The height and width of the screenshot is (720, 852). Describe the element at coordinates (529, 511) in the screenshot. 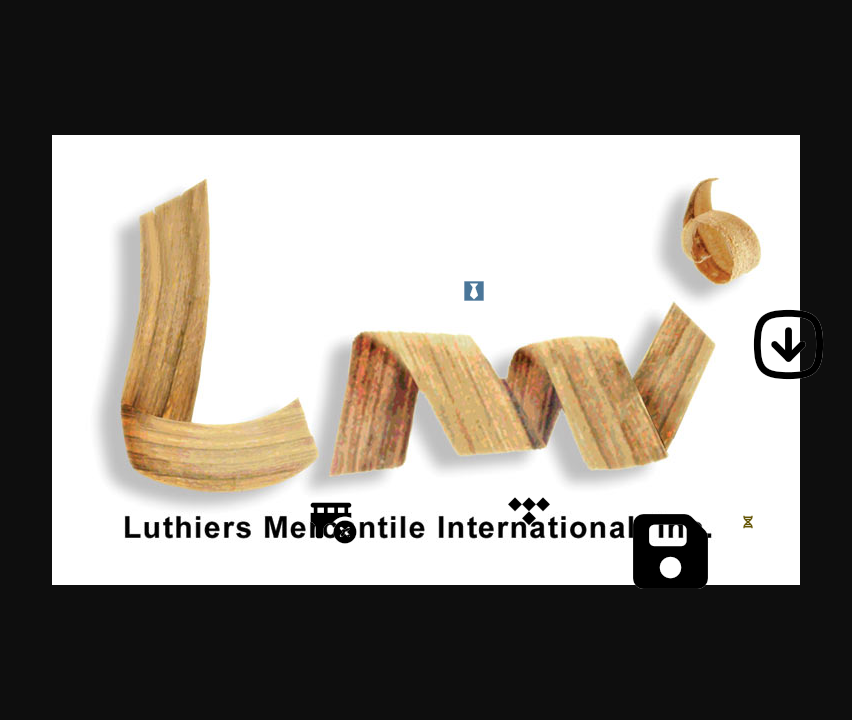

I see `open tidal music streaming app` at that location.